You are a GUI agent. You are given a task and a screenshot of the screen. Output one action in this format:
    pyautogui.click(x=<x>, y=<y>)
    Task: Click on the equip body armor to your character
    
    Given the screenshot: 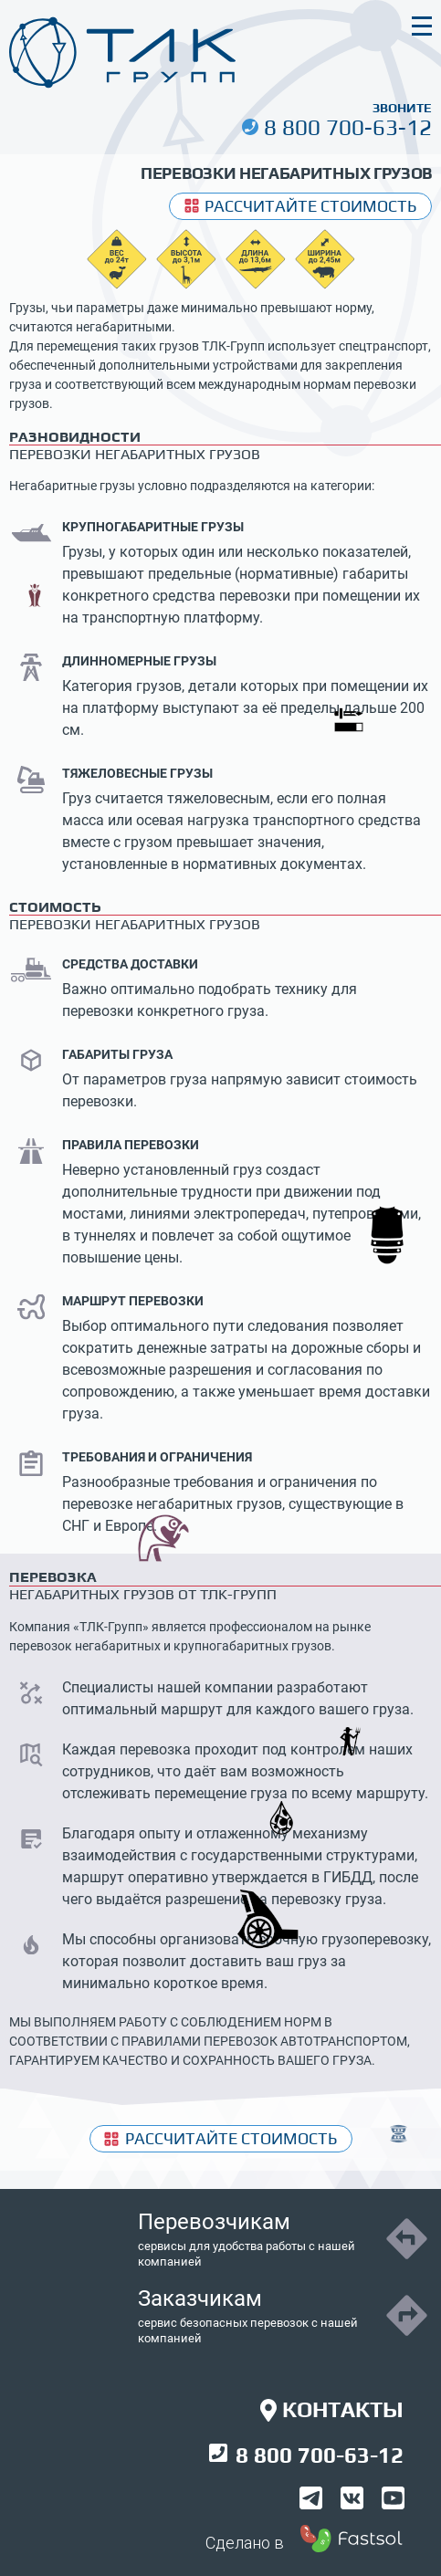 What is the action you would take?
    pyautogui.click(x=387, y=1235)
    